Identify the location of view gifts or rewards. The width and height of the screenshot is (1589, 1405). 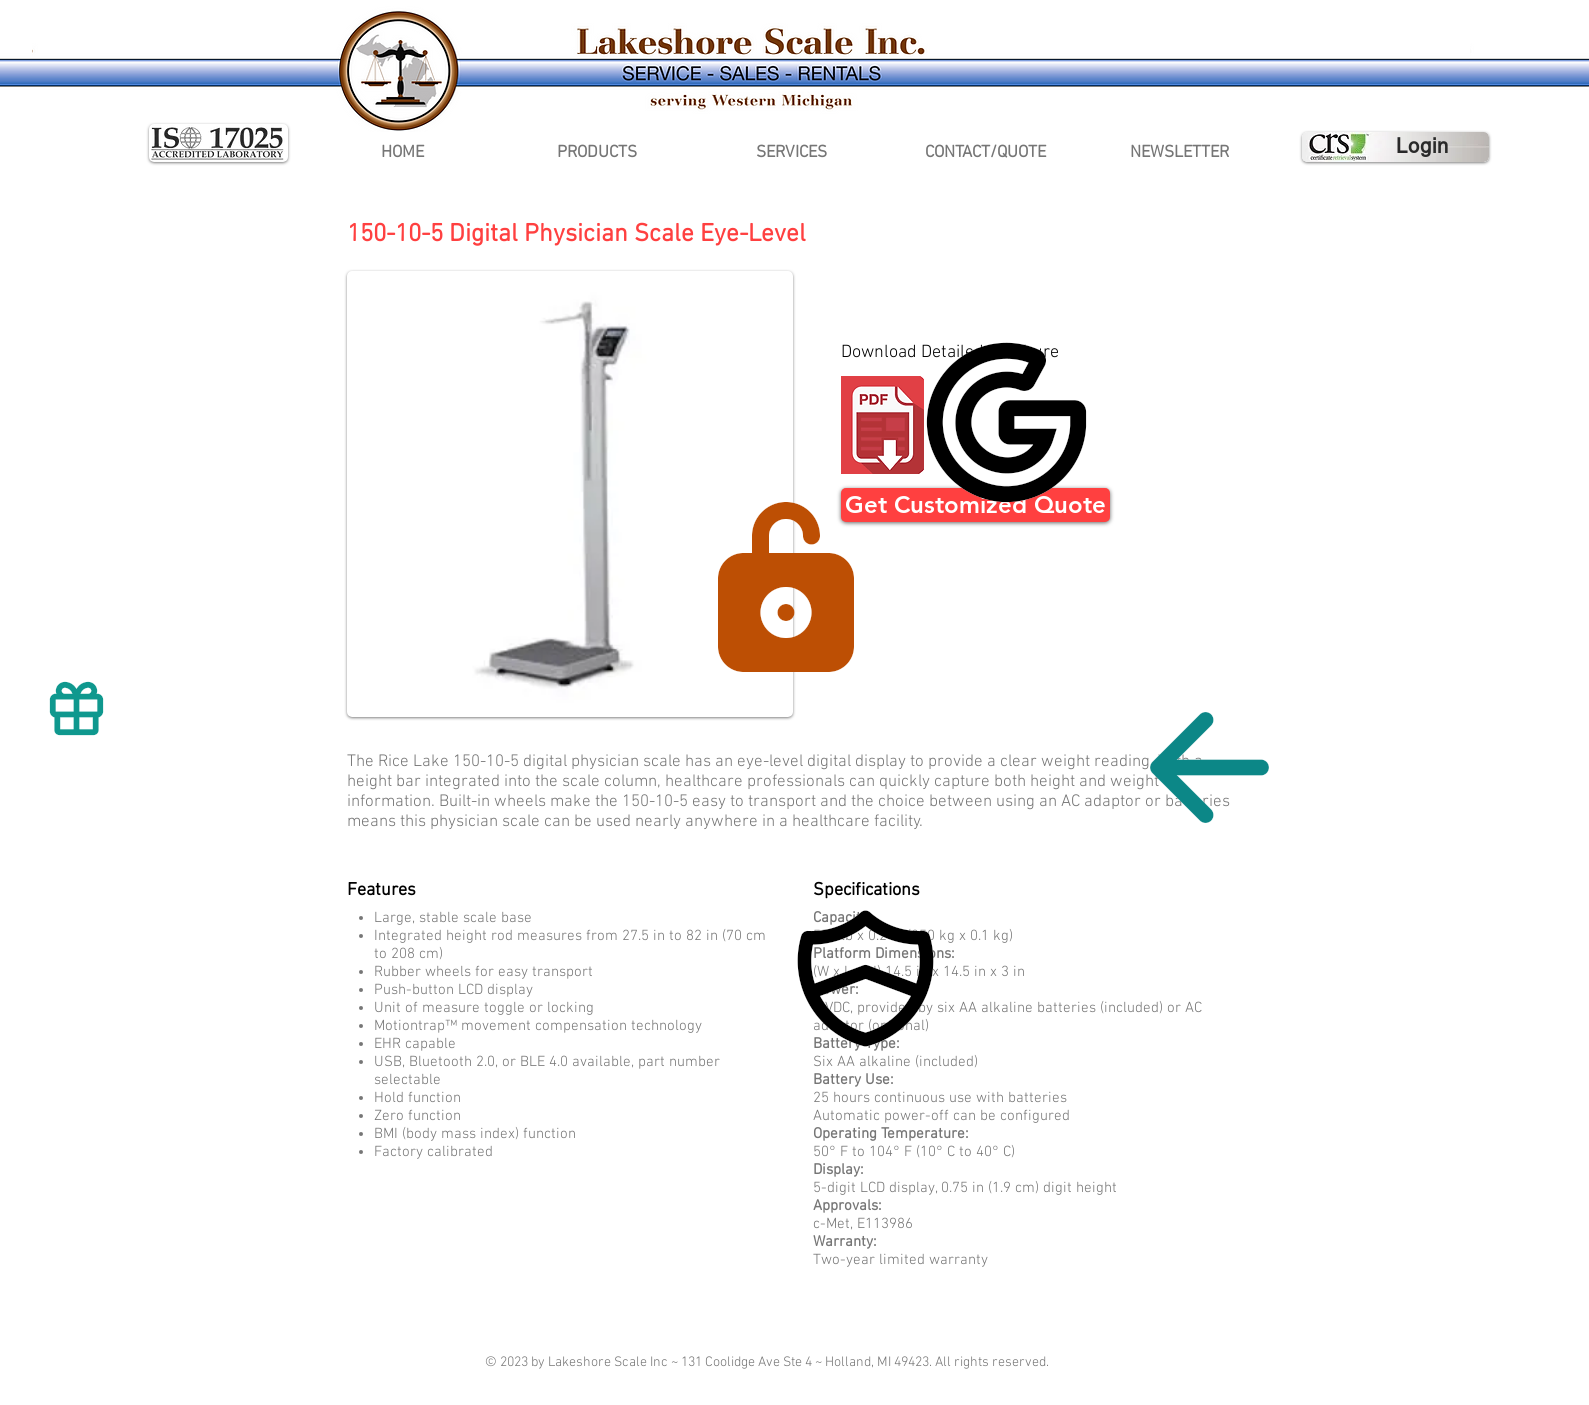
(76, 708).